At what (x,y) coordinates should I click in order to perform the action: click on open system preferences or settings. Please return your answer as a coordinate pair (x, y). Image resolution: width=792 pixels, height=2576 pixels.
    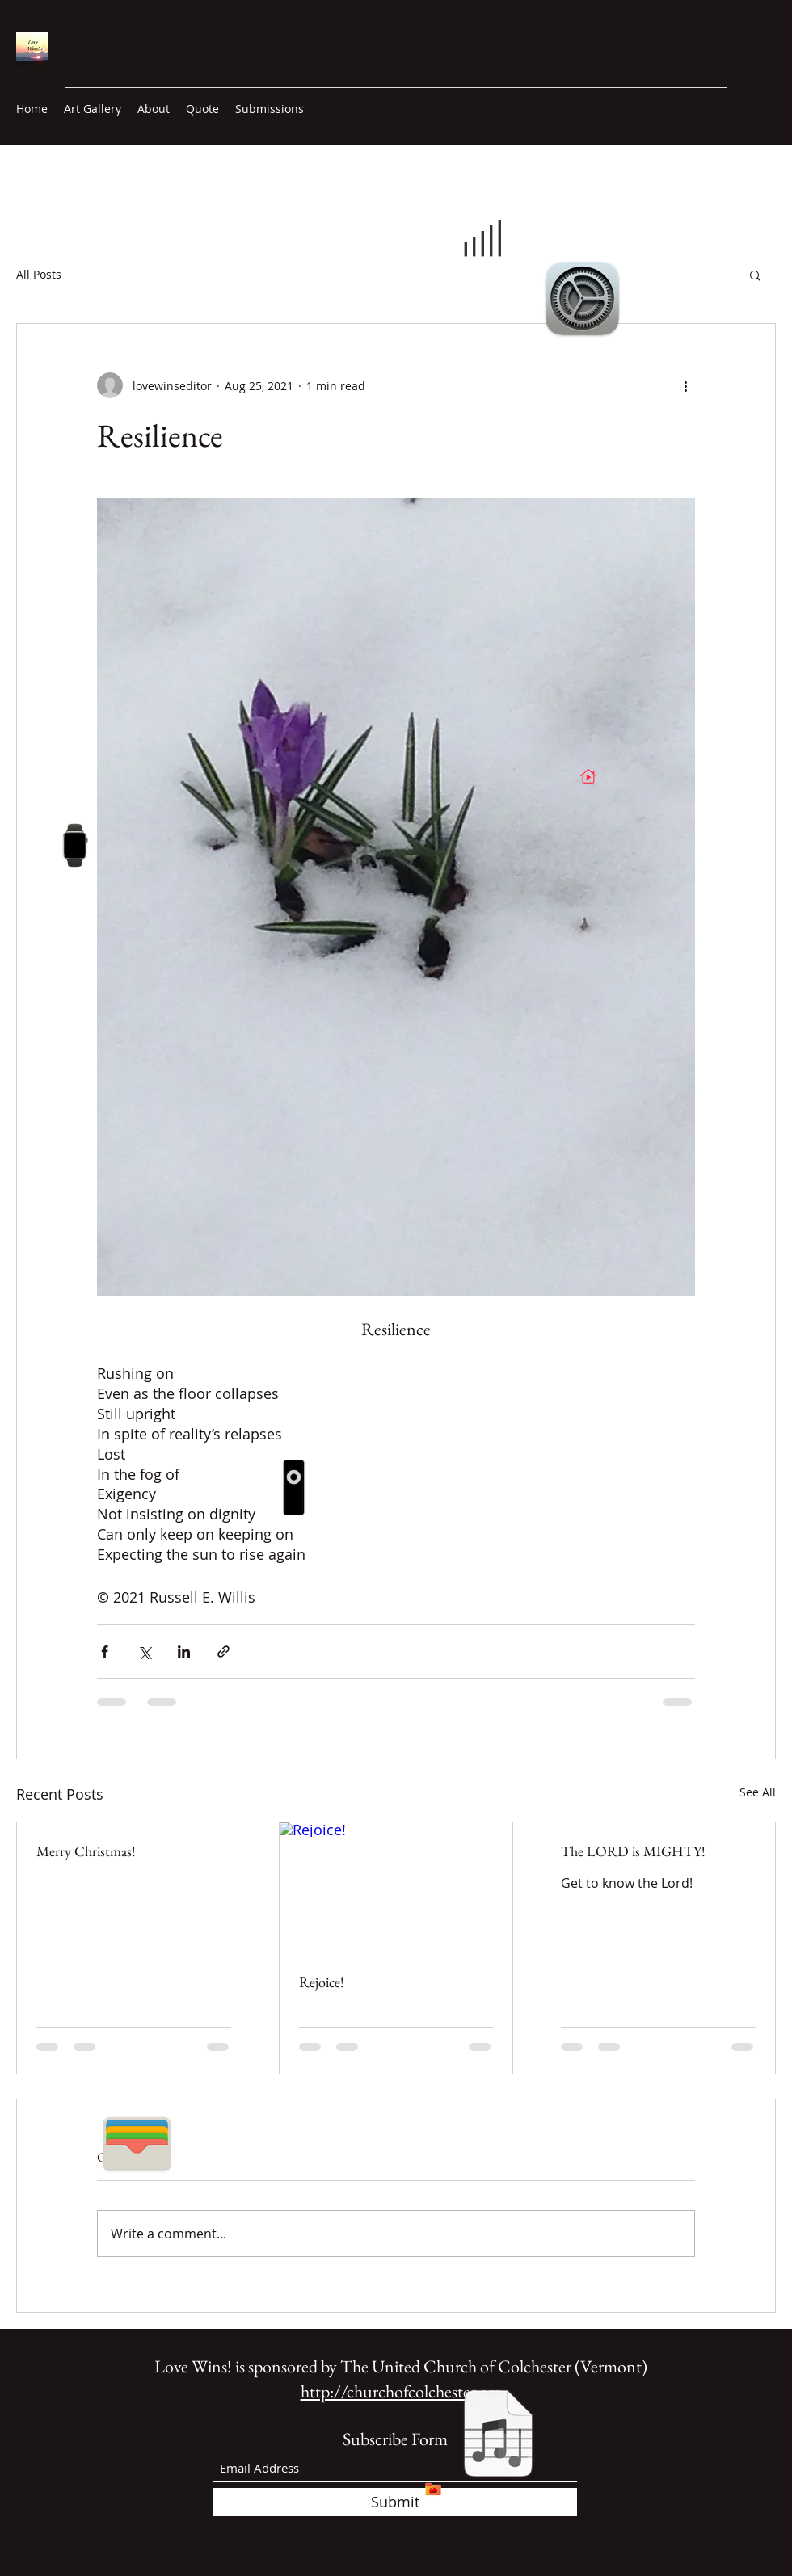
    Looking at the image, I should click on (582, 298).